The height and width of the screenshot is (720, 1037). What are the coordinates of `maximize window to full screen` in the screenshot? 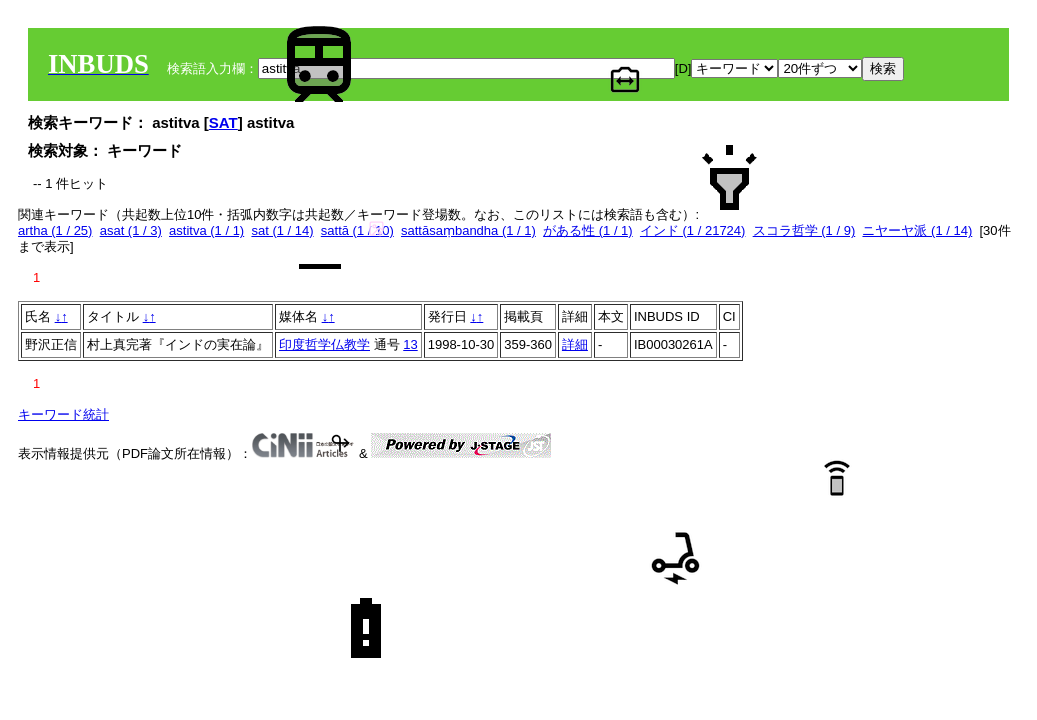 It's located at (320, 285).